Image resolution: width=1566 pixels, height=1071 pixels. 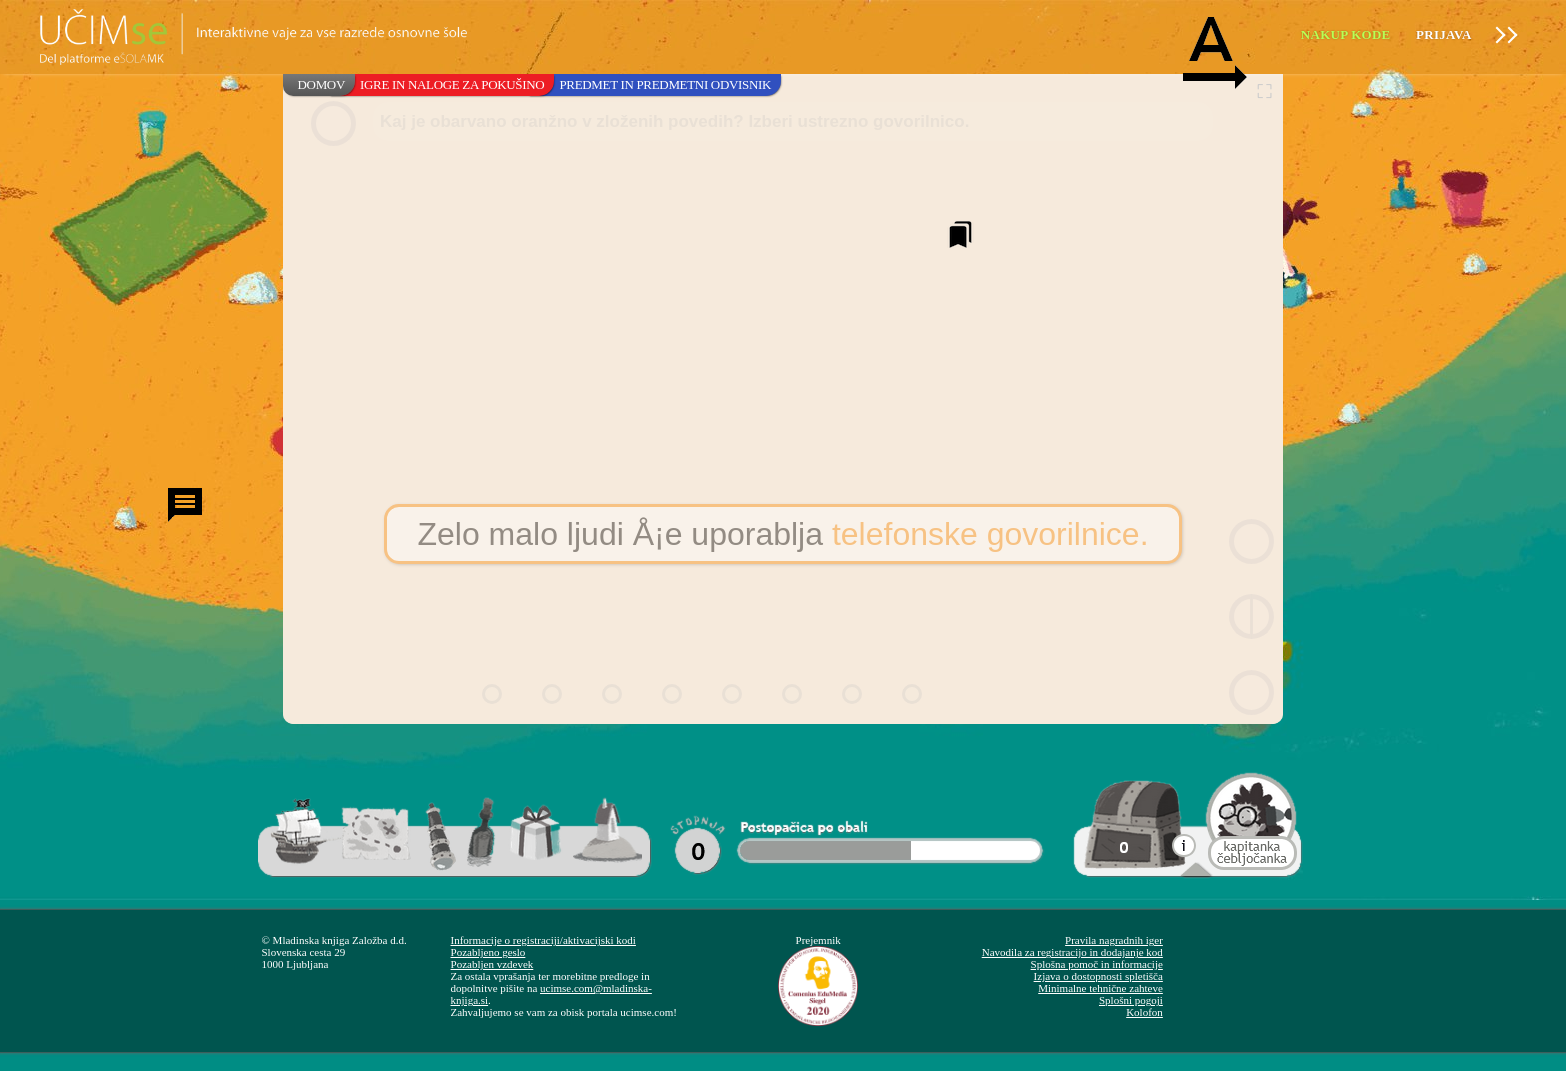 What do you see at coordinates (960, 234) in the screenshot?
I see `view your saved bookmarks` at bounding box center [960, 234].